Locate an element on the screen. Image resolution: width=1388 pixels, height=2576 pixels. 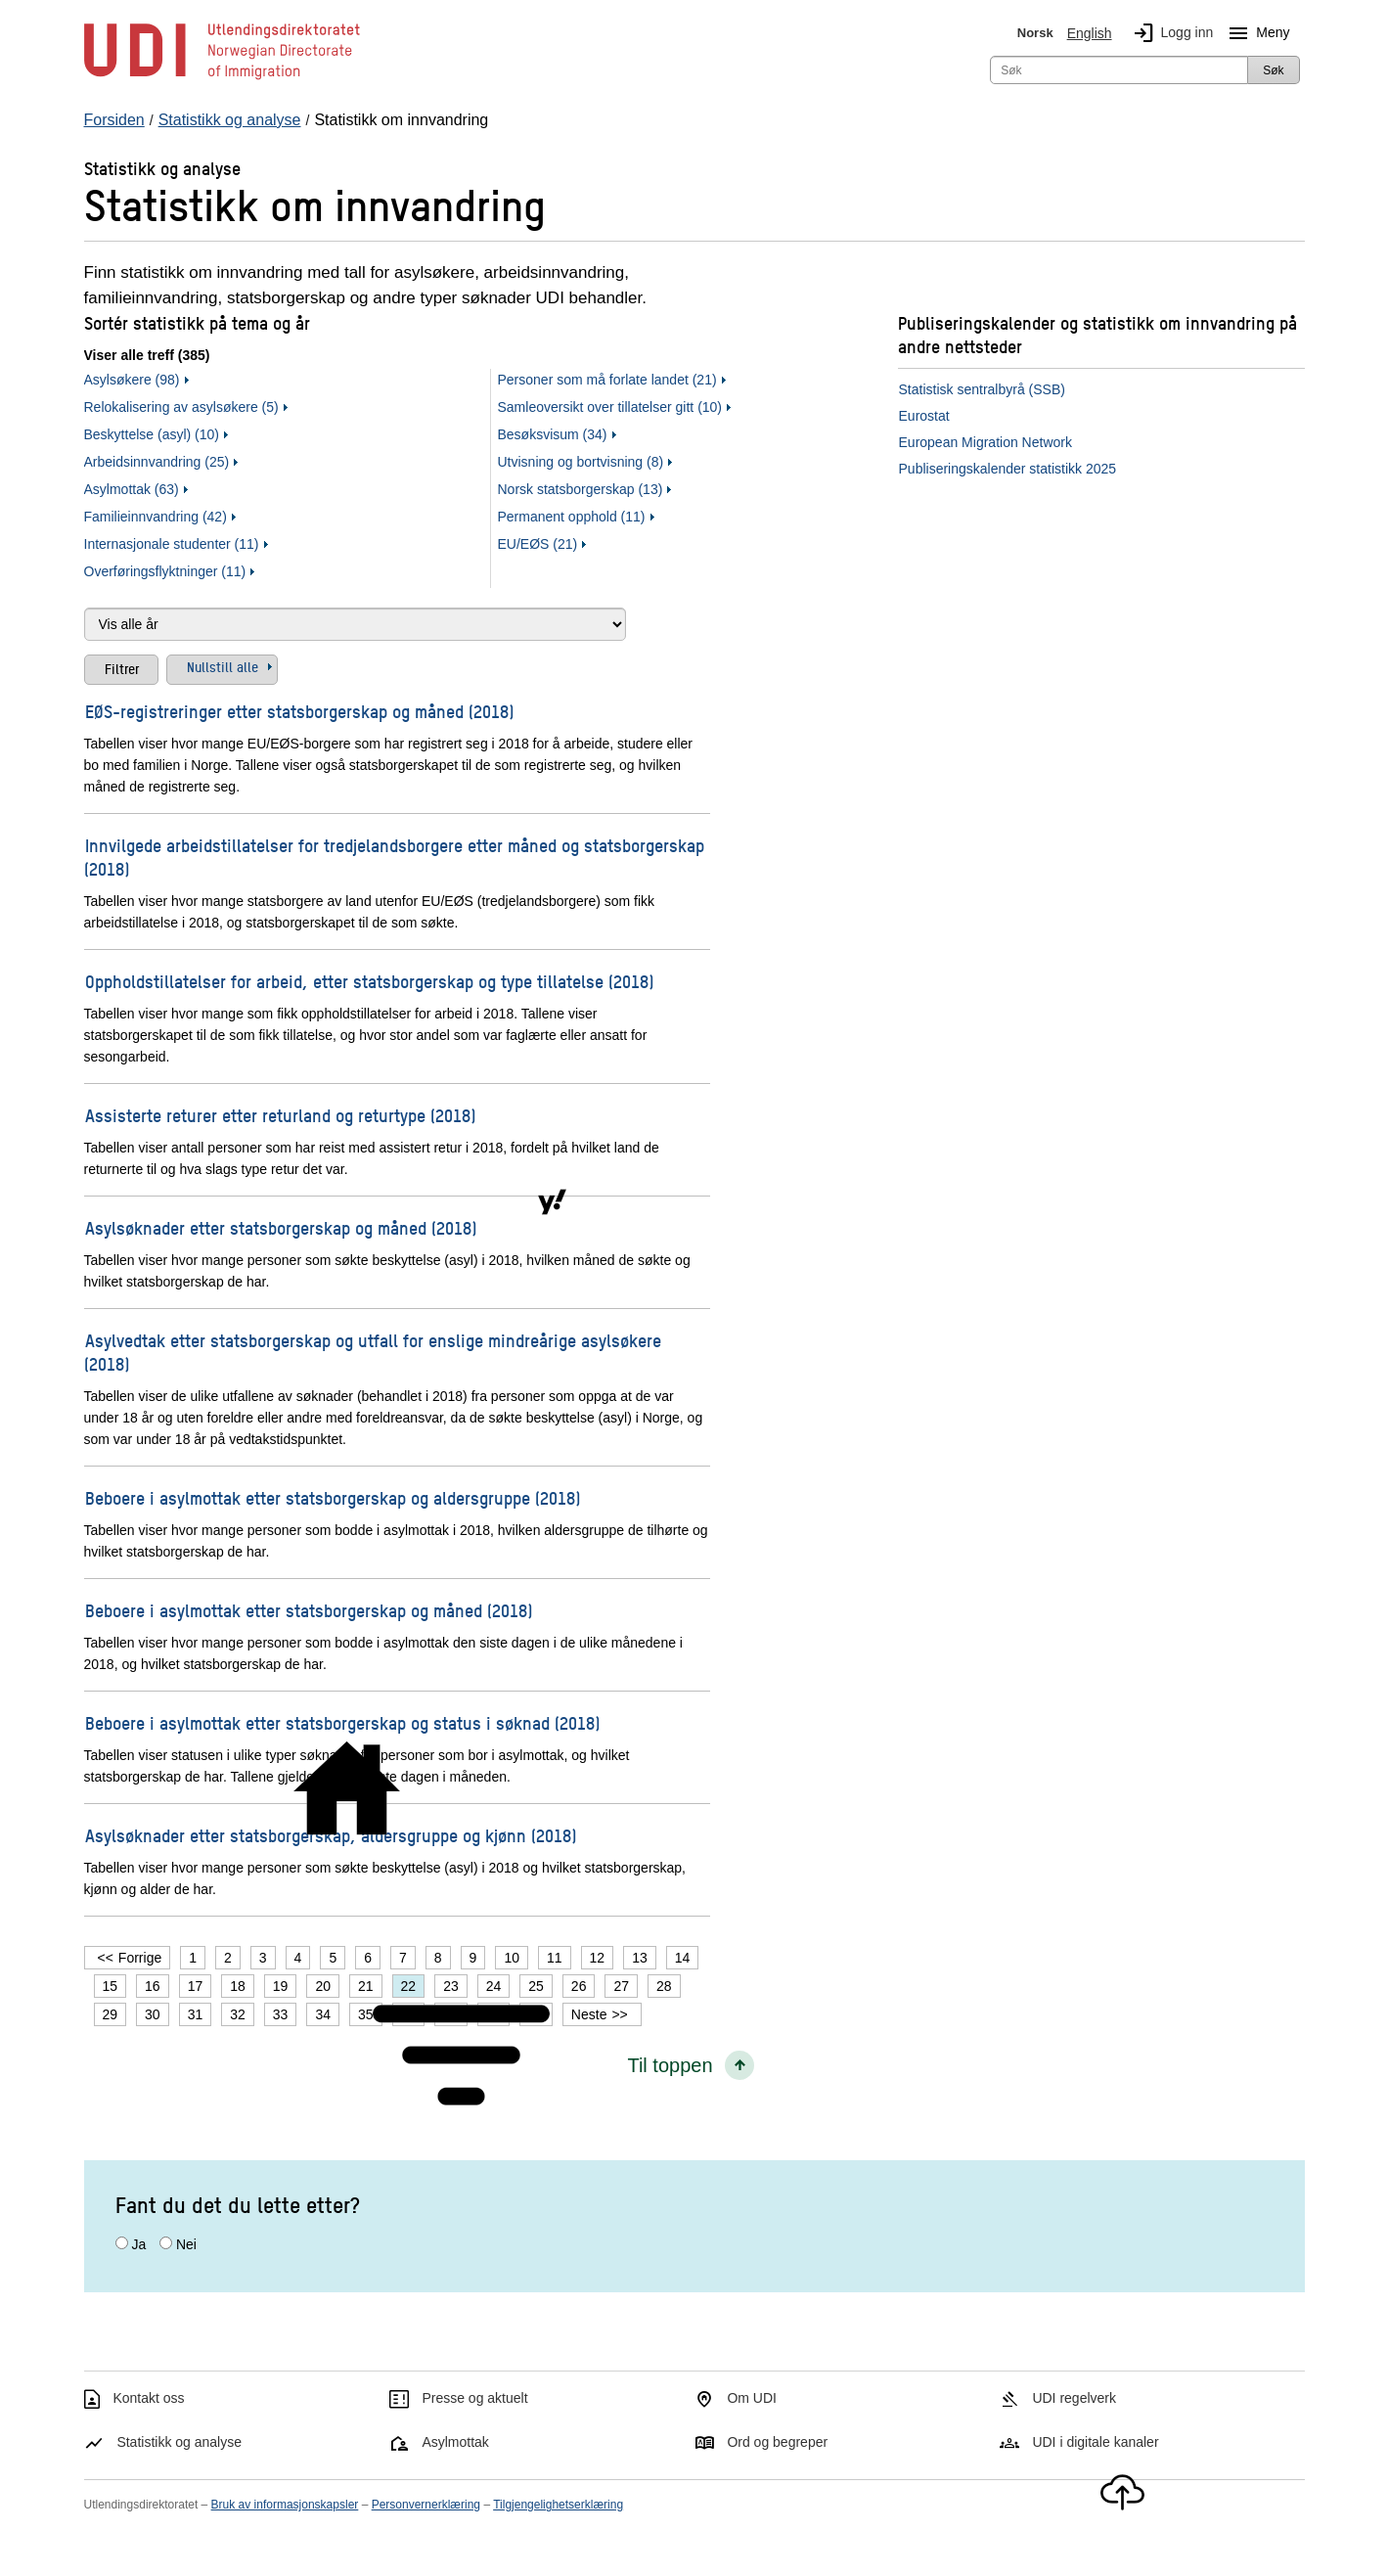
open Yahoo app or website is located at coordinates (552, 1201).